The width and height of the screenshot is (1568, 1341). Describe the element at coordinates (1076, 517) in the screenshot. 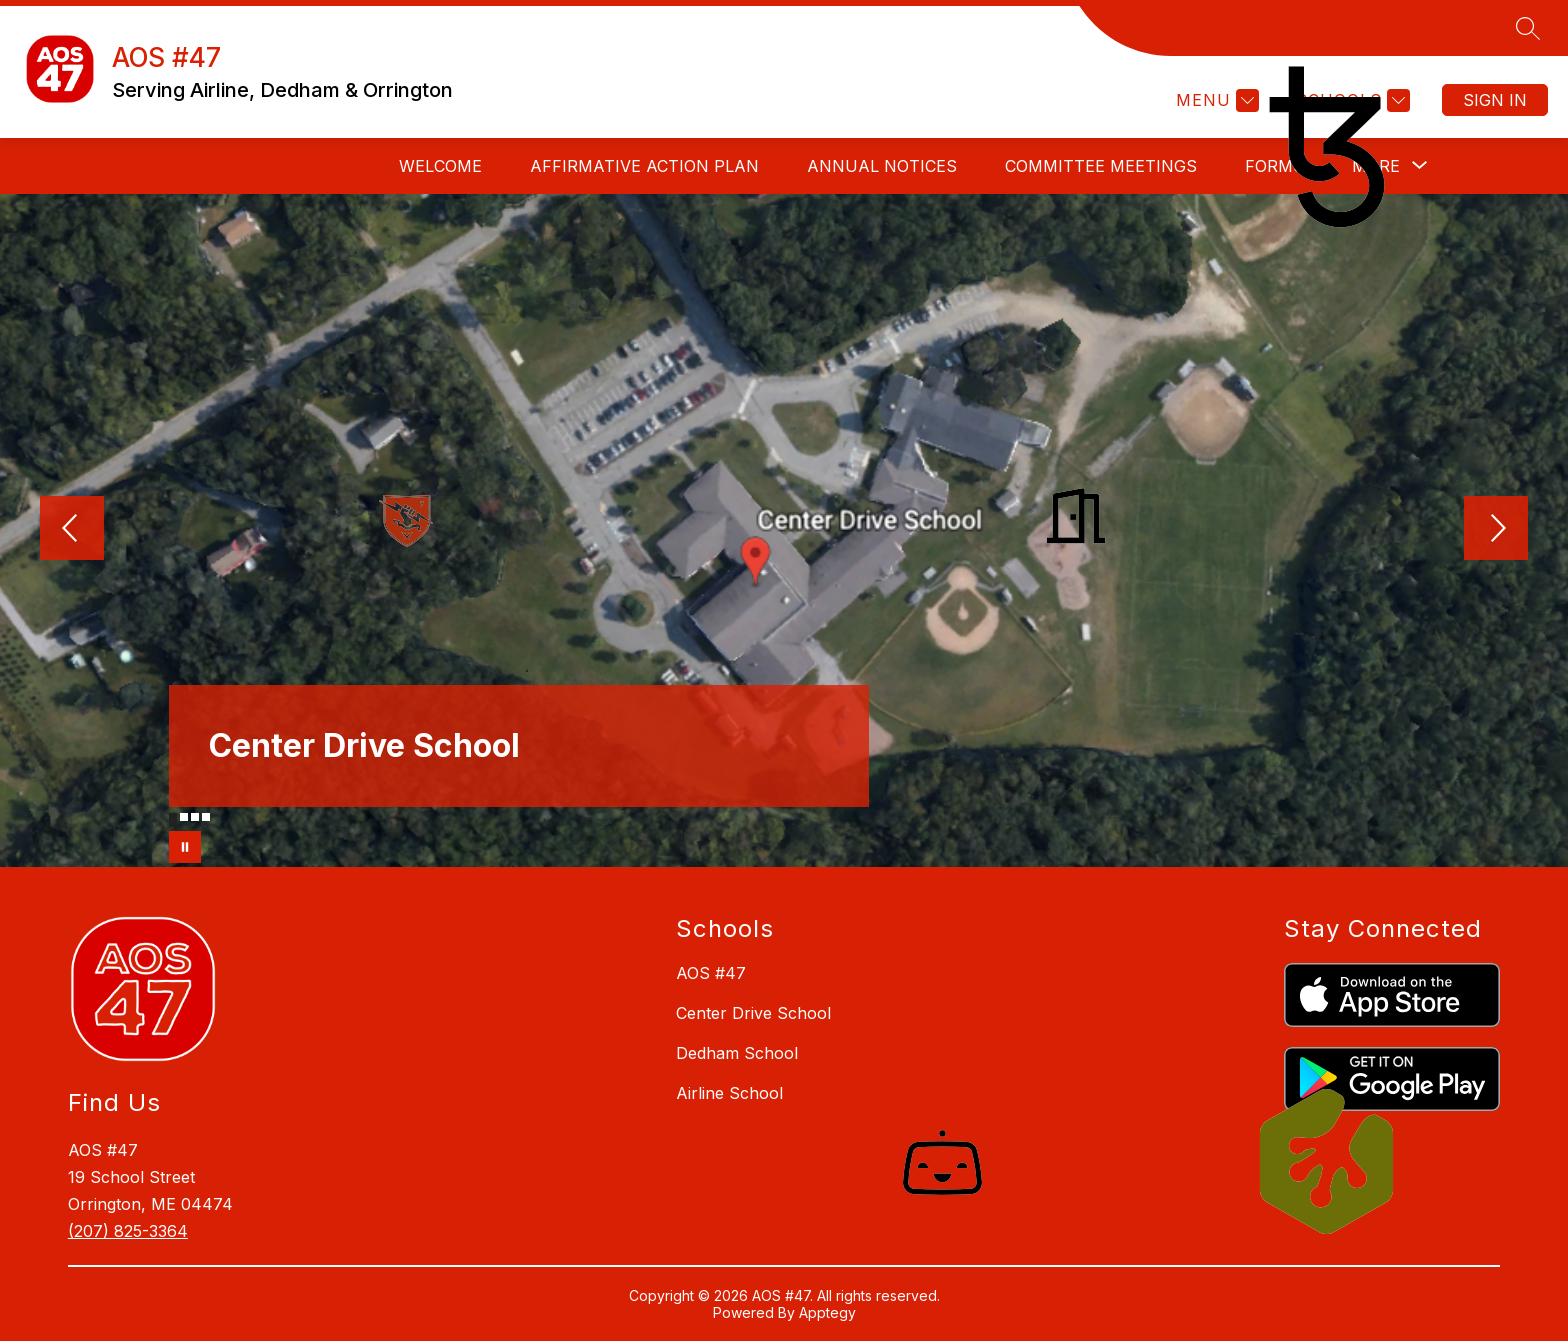

I see `log out or exit the application` at that location.